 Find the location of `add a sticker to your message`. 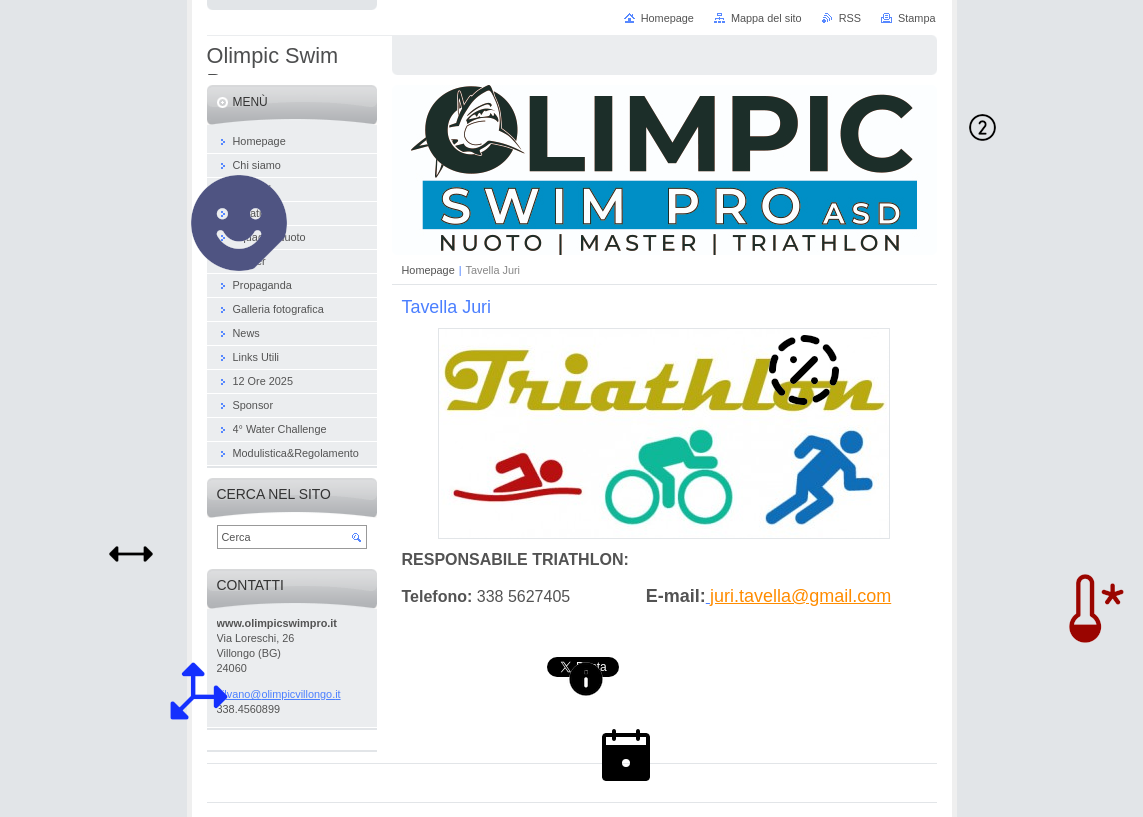

add a sticker to your message is located at coordinates (239, 223).